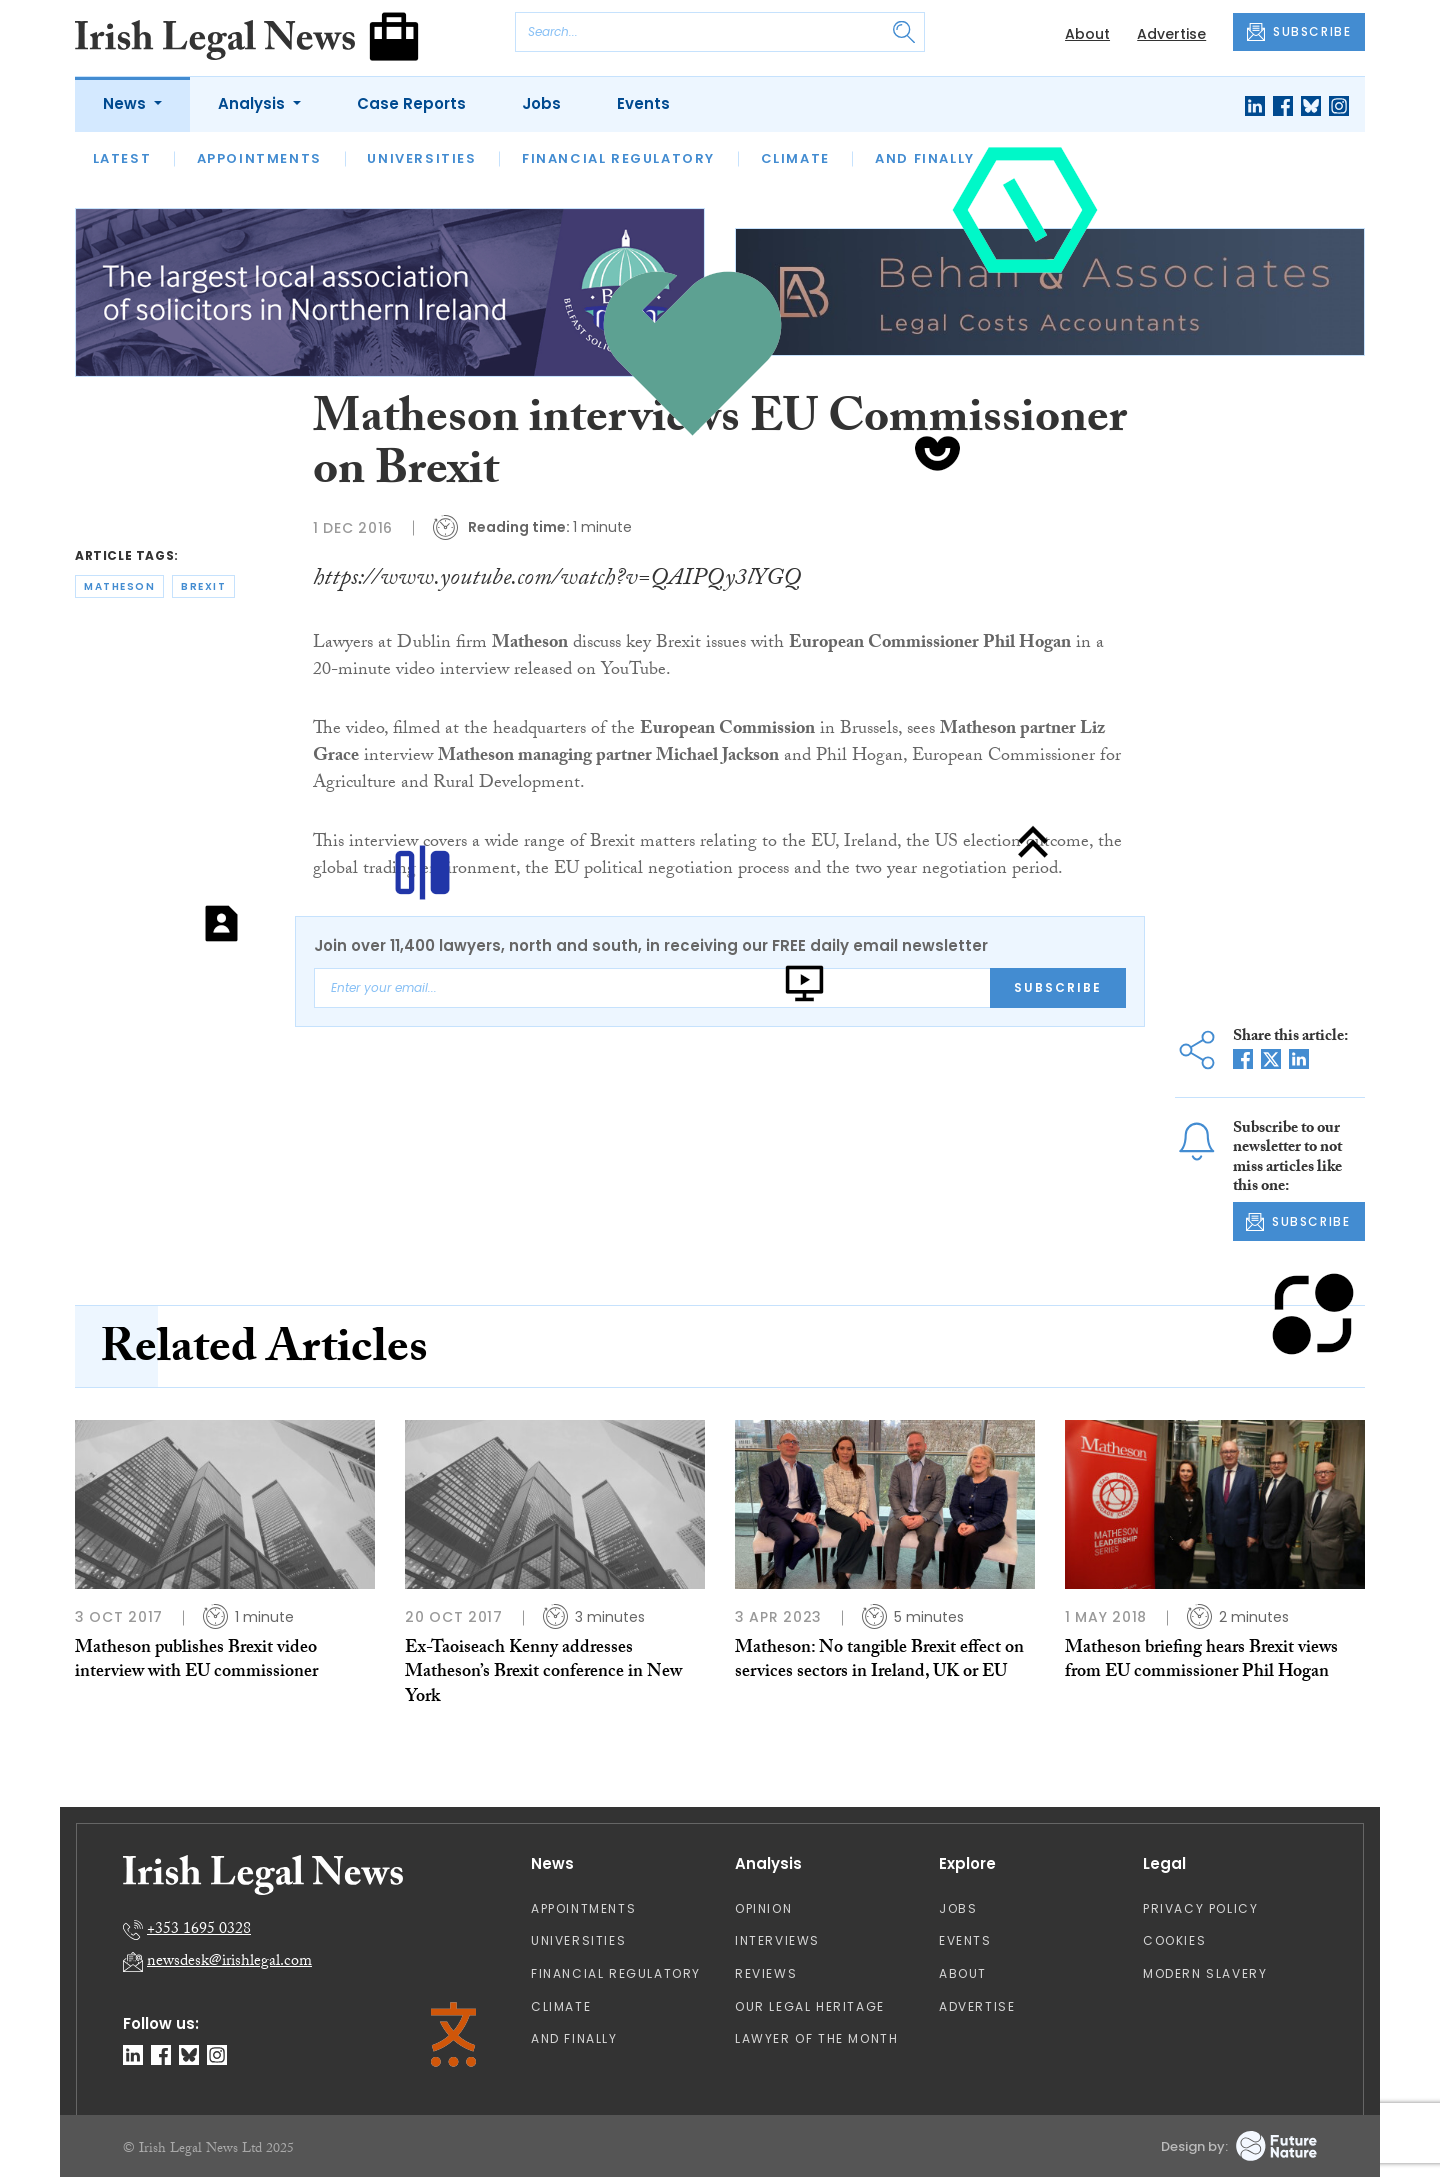 The width and height of the screenshot is (1440, 2177). Describe the element at coordinates (1025, 210) in the screenshot. I see `access system settings` at that location.